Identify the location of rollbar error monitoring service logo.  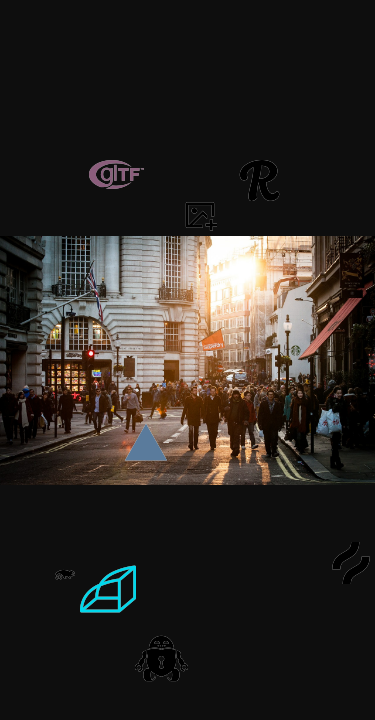
(108, 589).